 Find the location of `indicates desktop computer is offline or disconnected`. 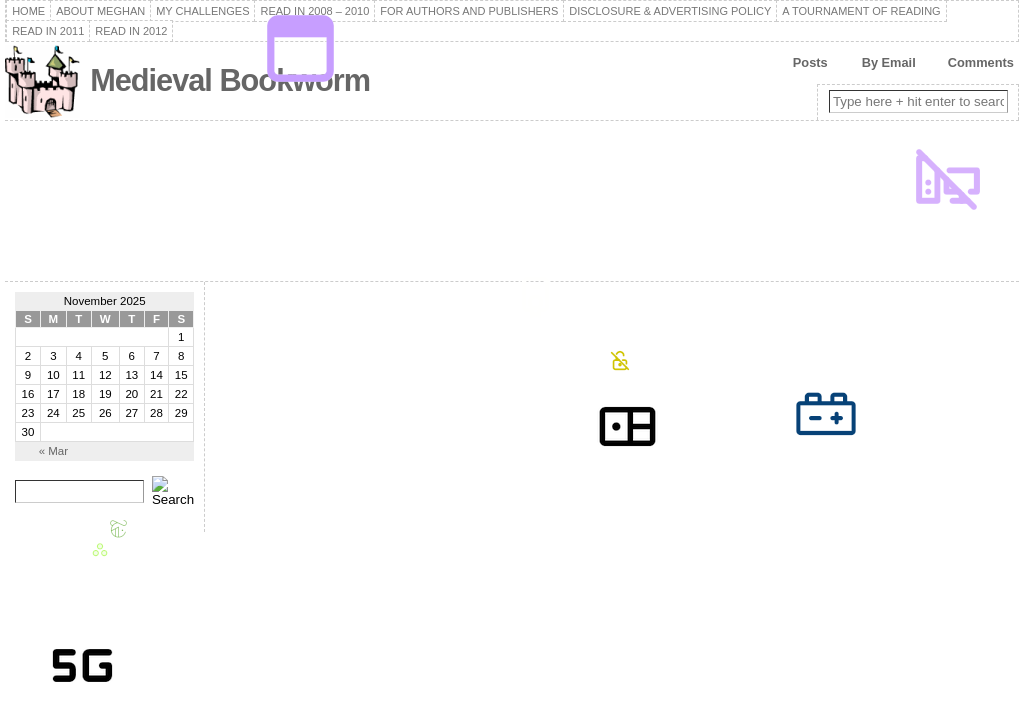

indicates desktop computer is offline or disconnected is located at coordinates (946, 179).